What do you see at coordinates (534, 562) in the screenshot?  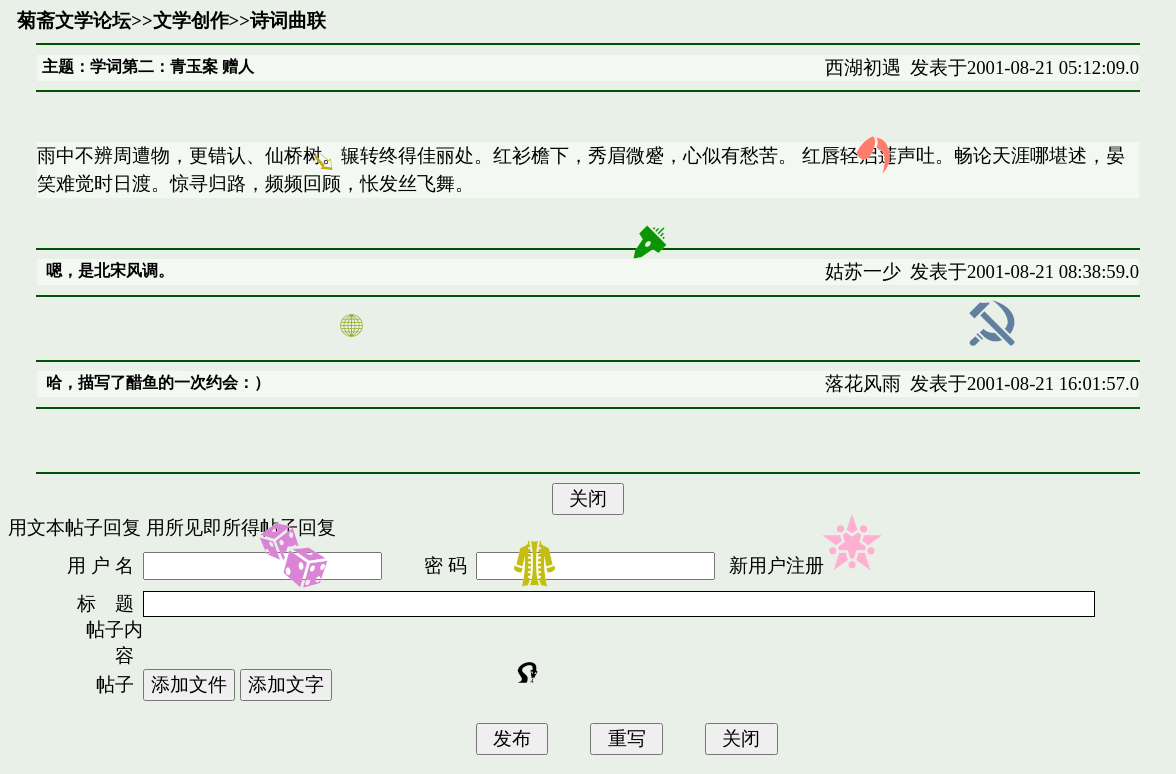 I see `select pirate costume or outfit` at bounding box center [534, 562].